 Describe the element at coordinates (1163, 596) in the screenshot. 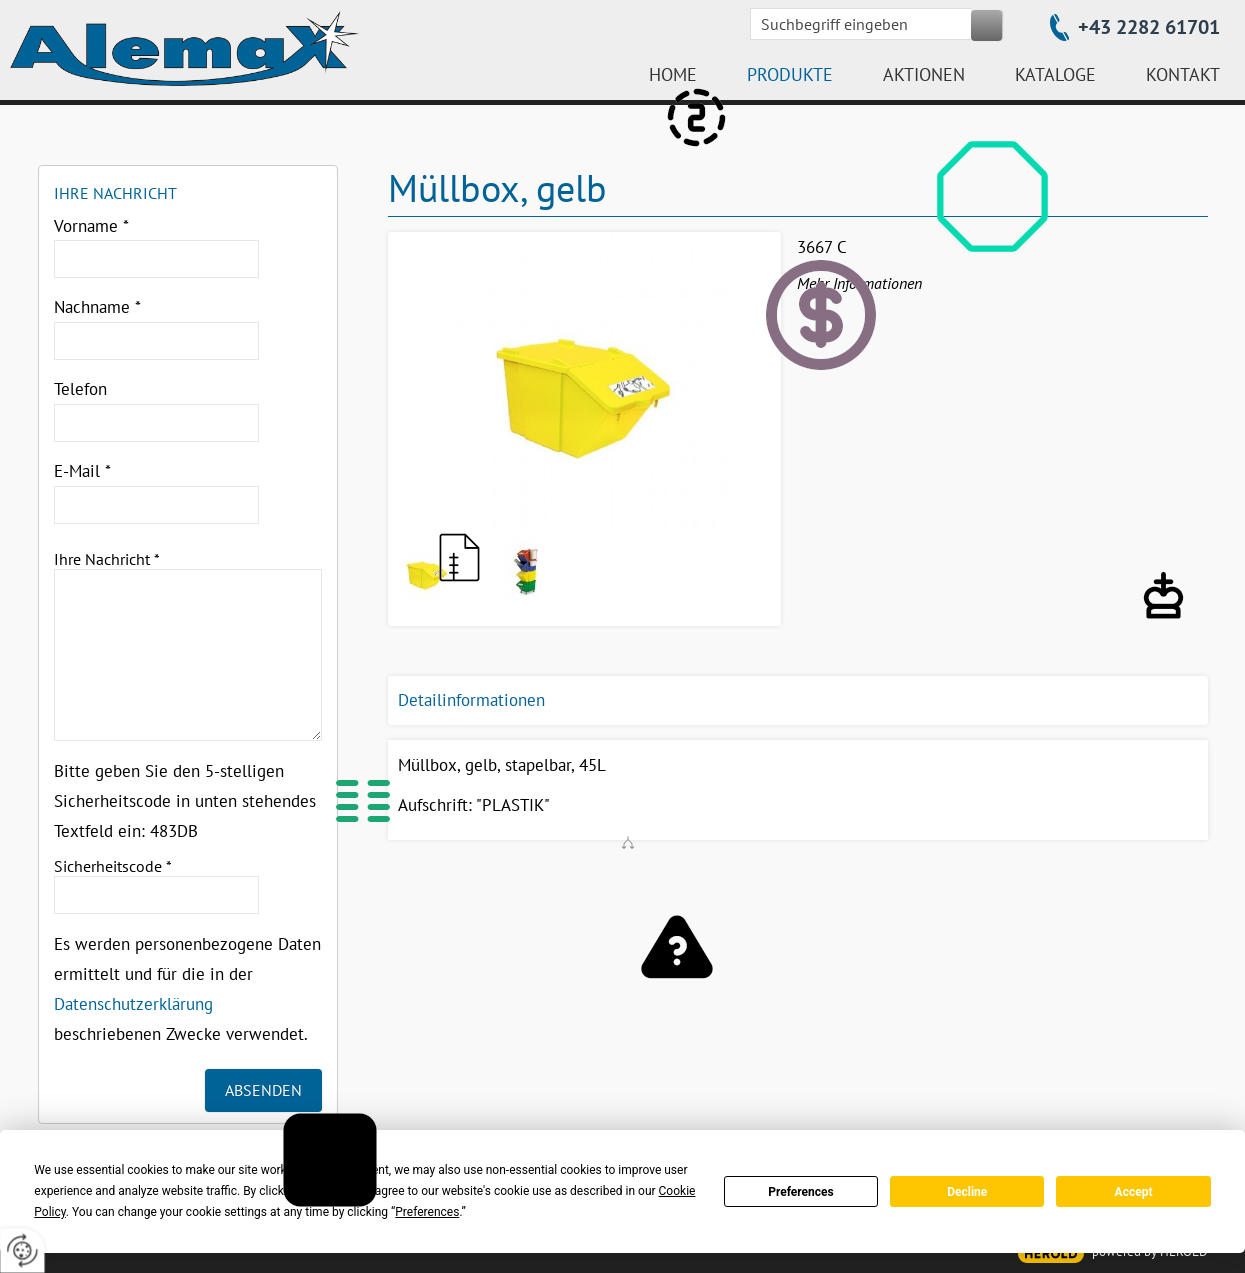

I see `play or access chess game` at that location.